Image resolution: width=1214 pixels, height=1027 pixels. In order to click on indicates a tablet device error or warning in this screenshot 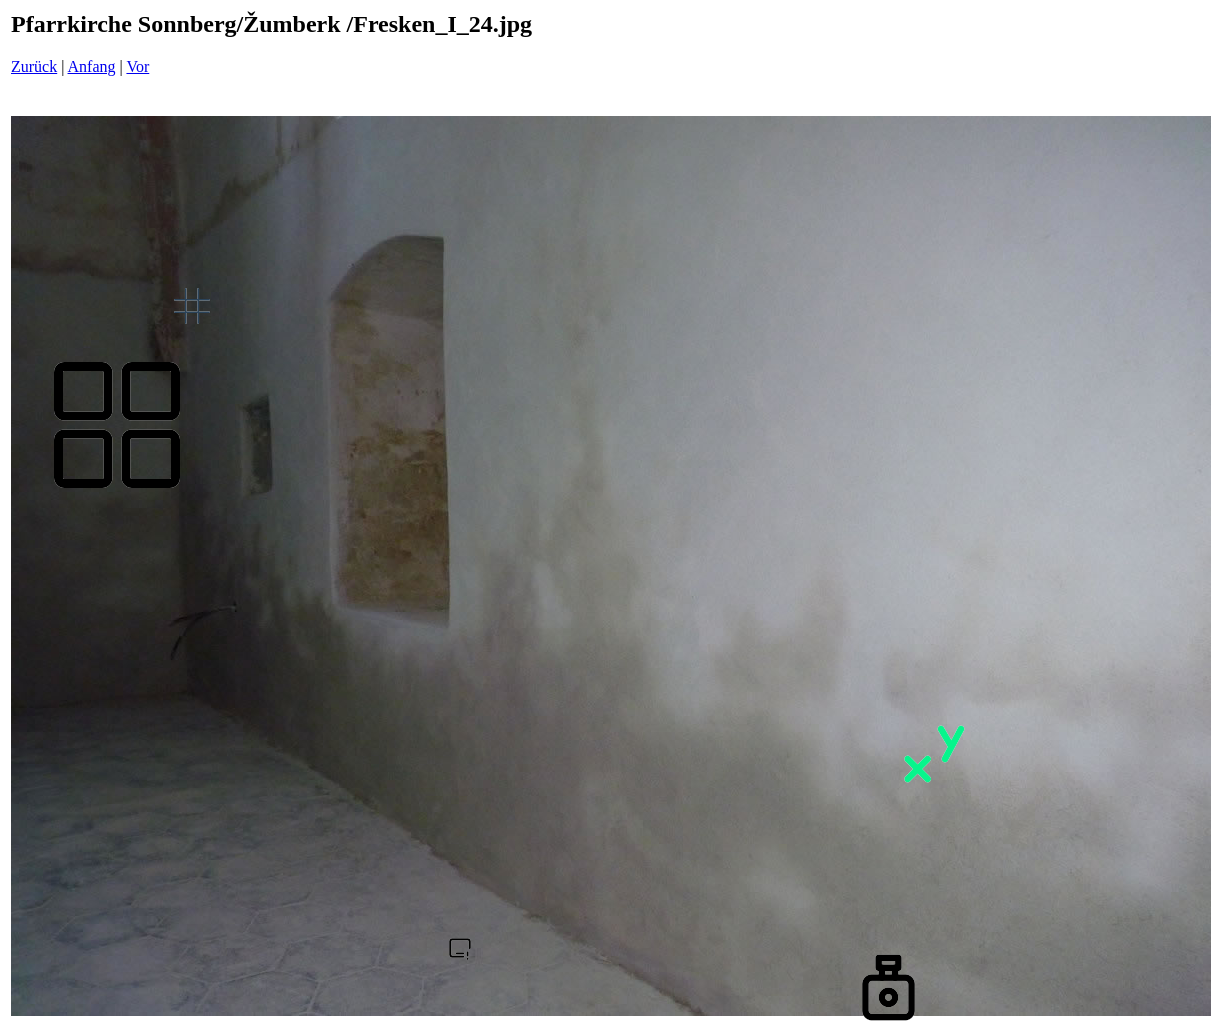, I will do `click(460, 948)`.